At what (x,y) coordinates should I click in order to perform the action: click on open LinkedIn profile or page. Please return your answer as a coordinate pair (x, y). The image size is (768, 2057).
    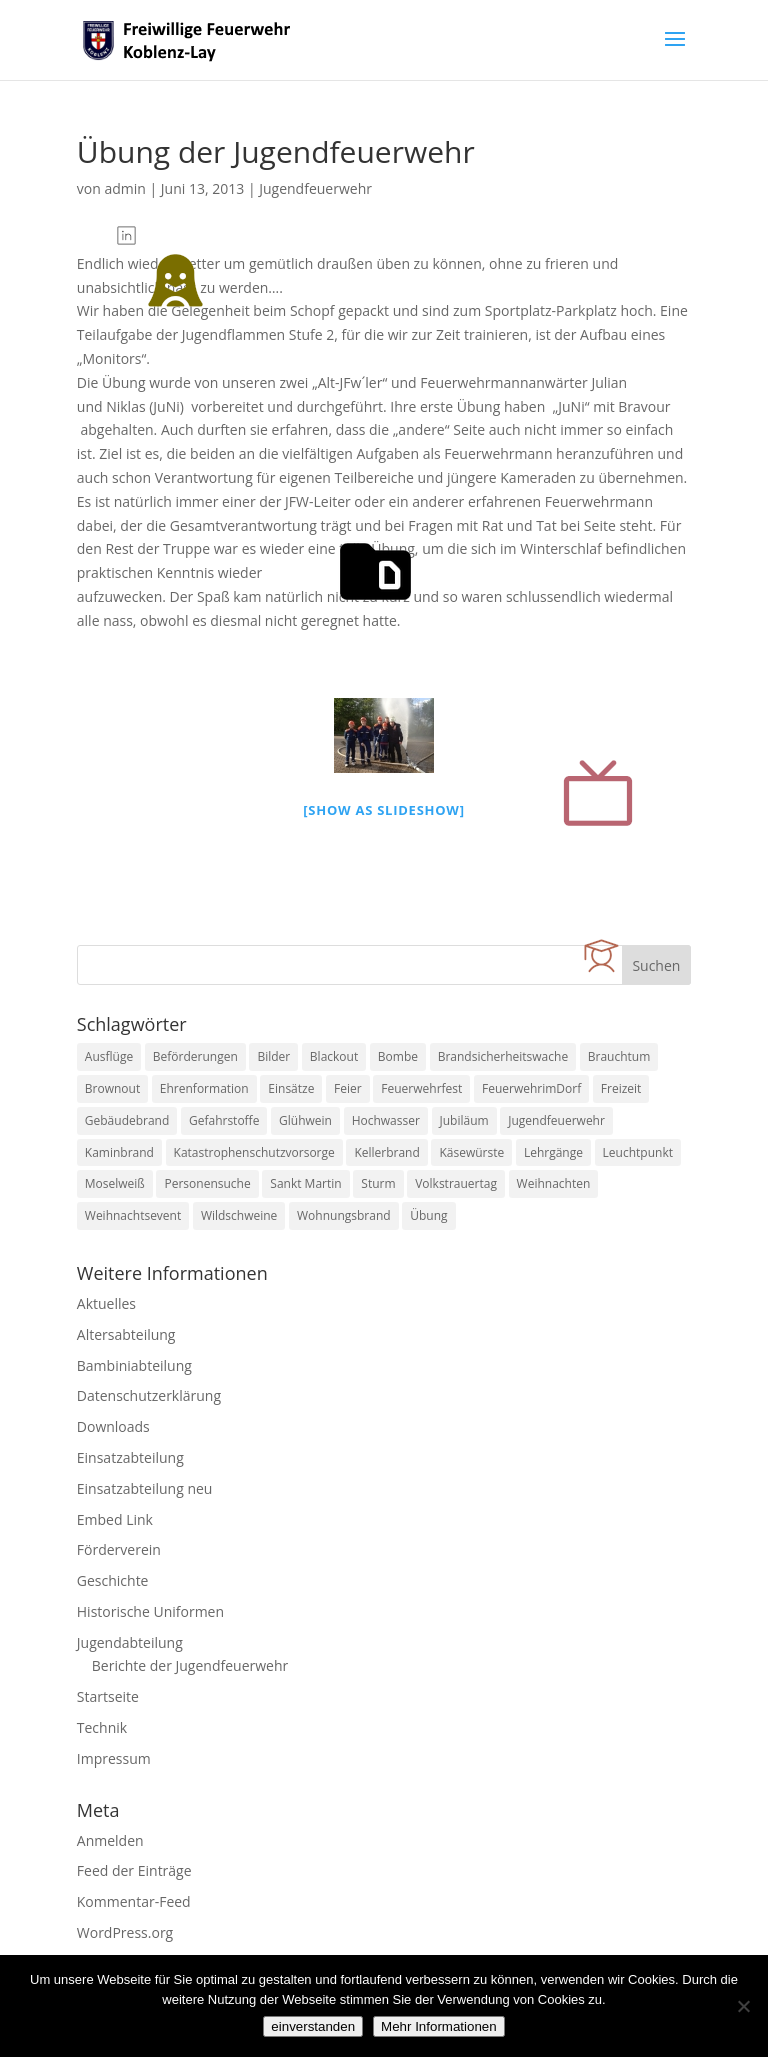
    Looking at the image, I should click on (126, 235).